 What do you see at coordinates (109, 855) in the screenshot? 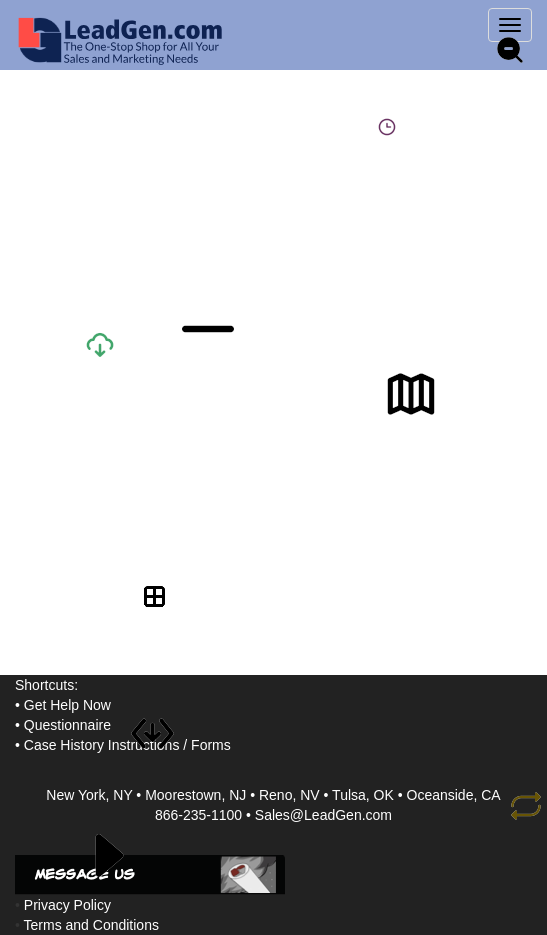
I see `play media or start playback` at bounding box center [109, 855].